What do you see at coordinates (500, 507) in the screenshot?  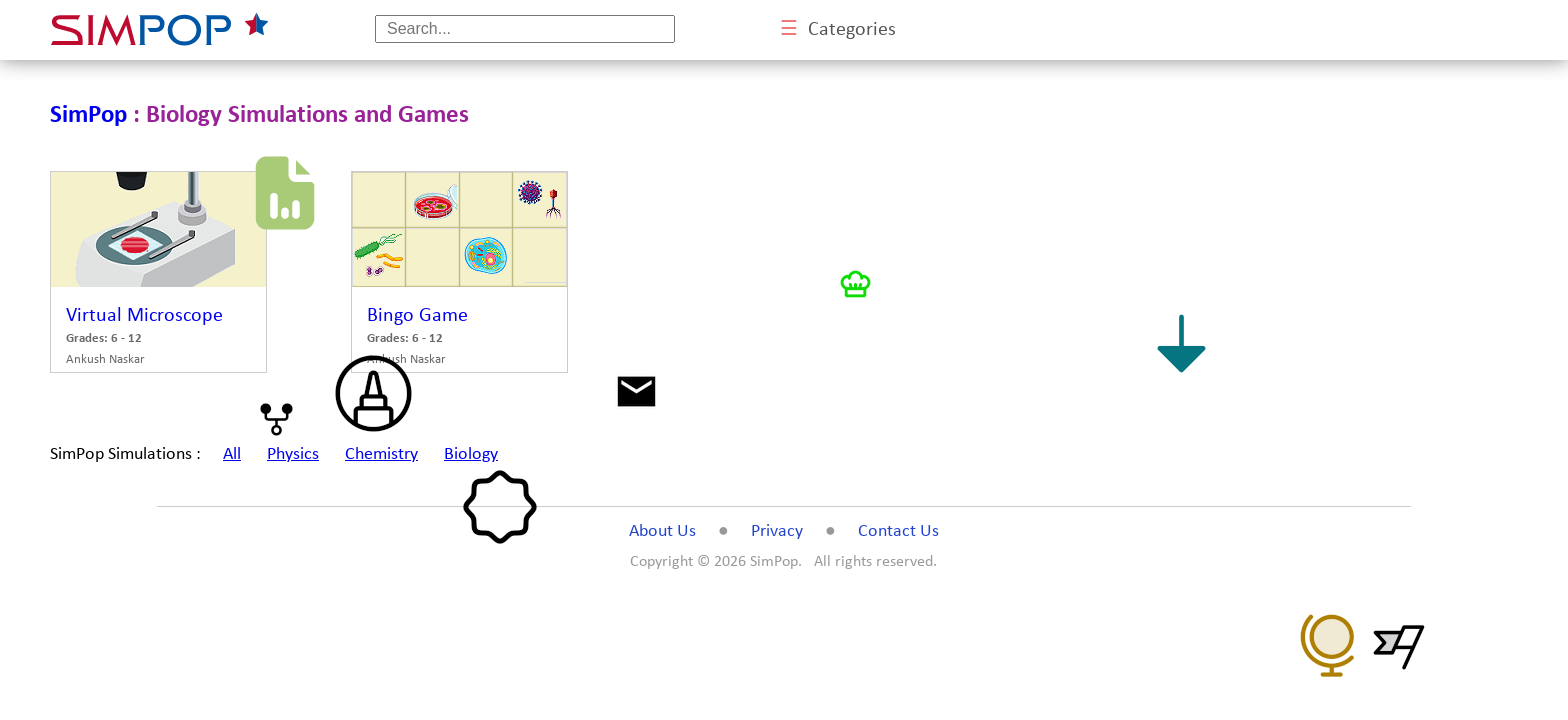 I see `indicates a verified or certified status` at bounding box center [500, 507].